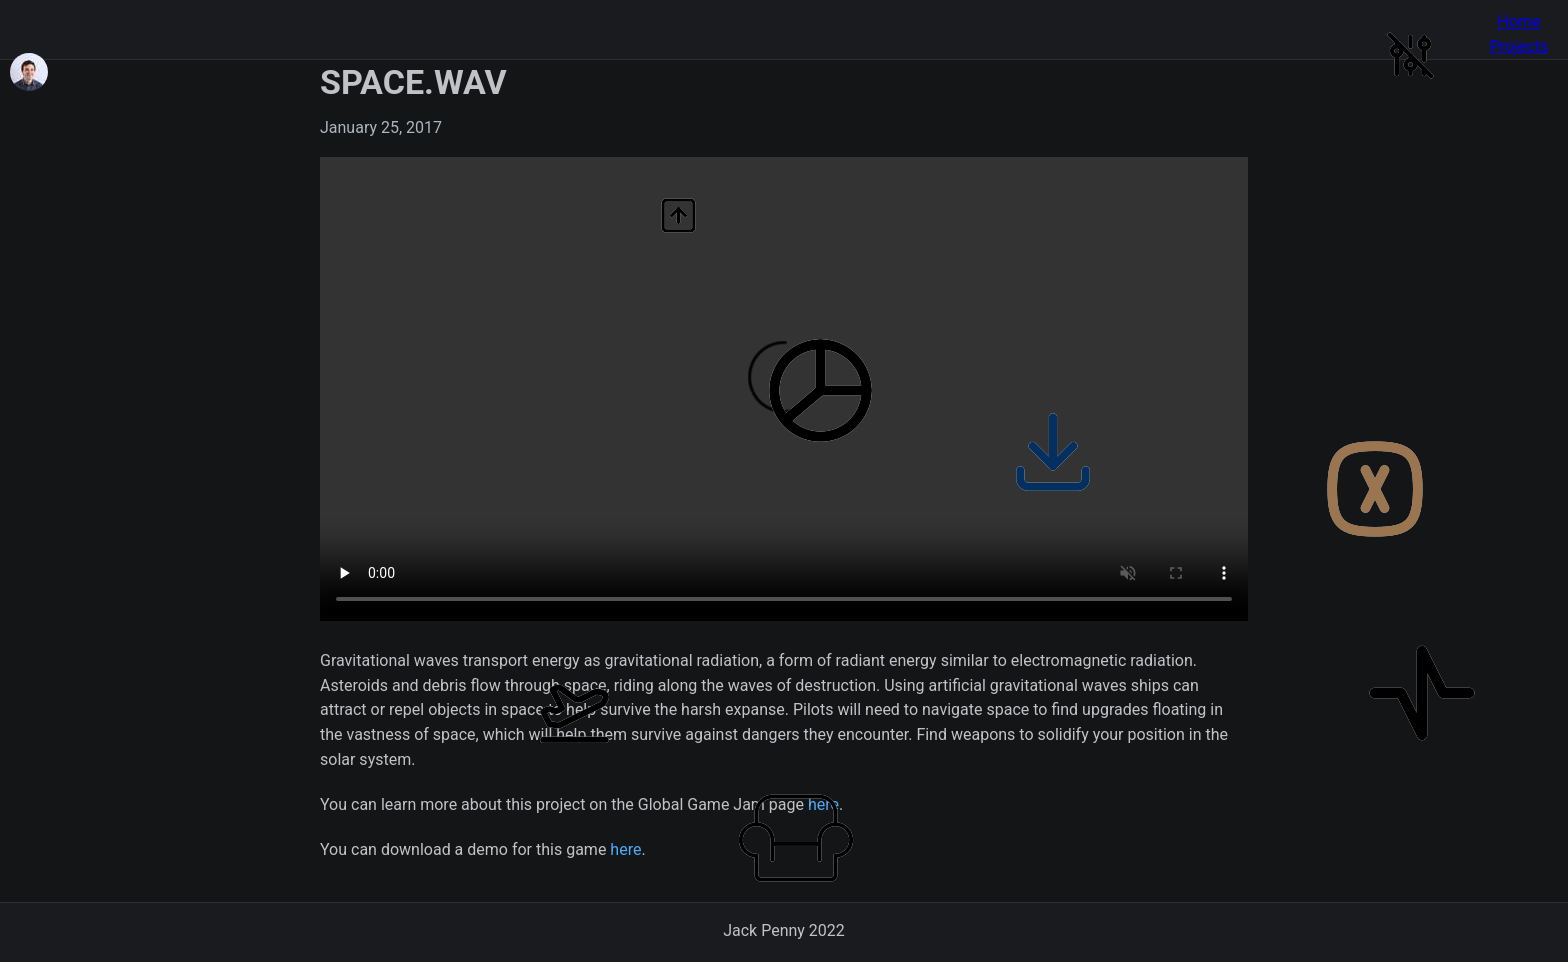  Describe the element at coordinates (678, 215) in the screenshot. I see `upload a file or document` at that location.